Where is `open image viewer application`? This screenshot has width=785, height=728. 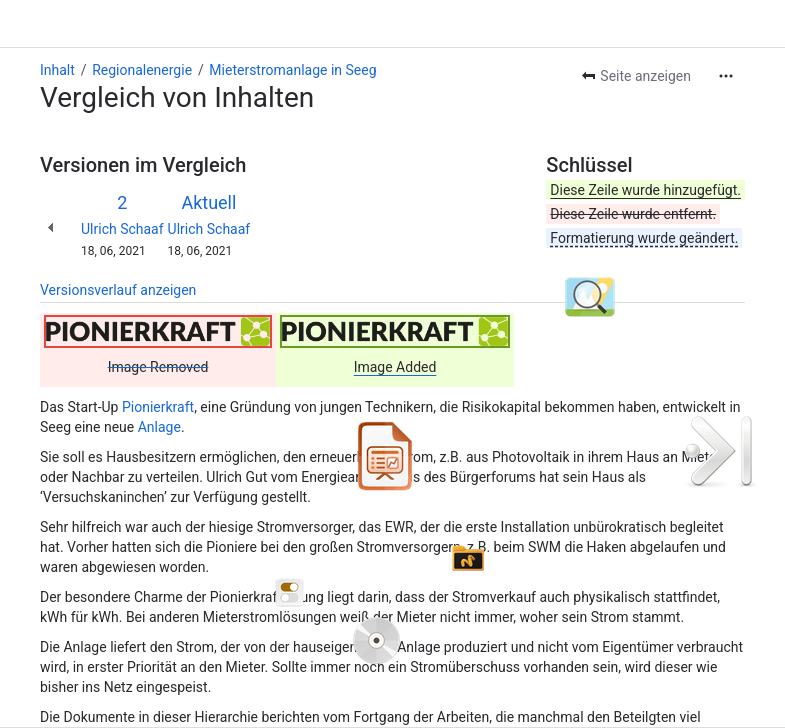 open image viewer application is located at coordinates (590, 297).